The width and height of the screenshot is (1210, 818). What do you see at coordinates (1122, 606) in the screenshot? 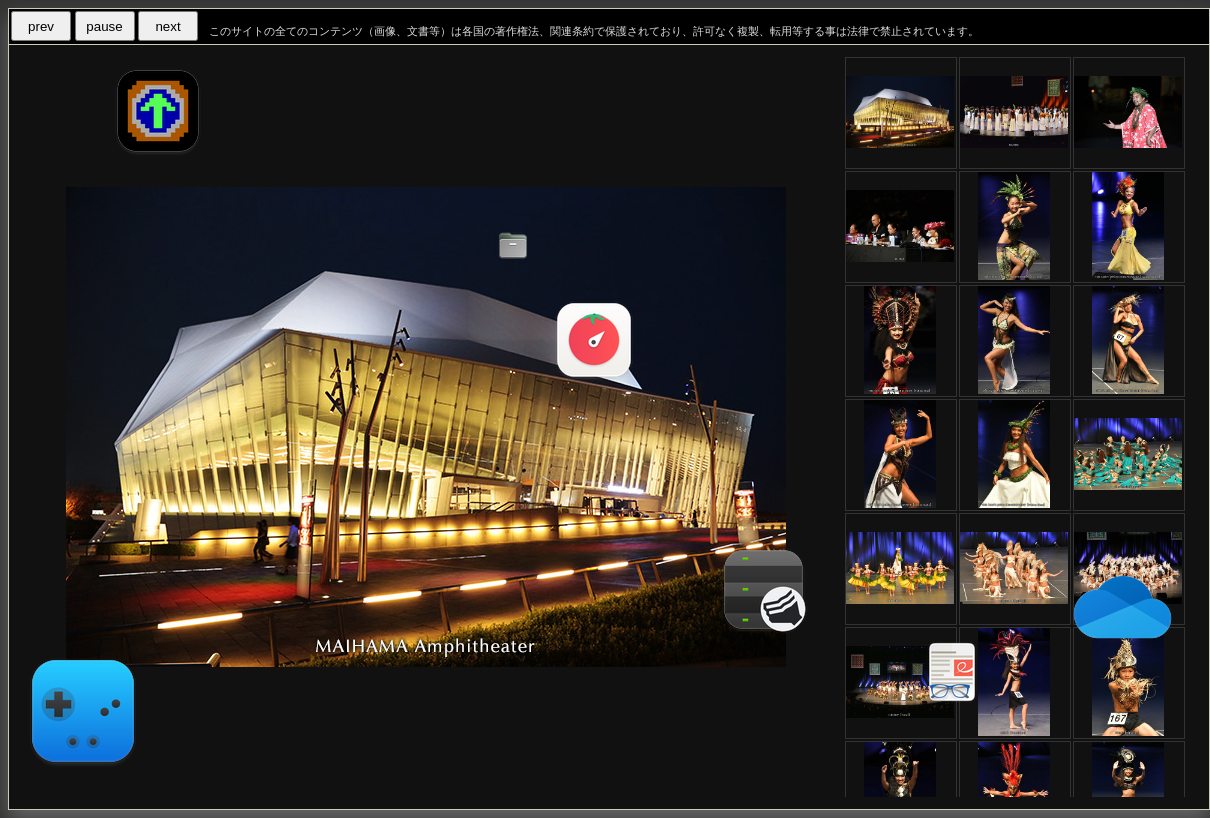
I see `open microsoft onedrive` at bounding box center [1122, 606].